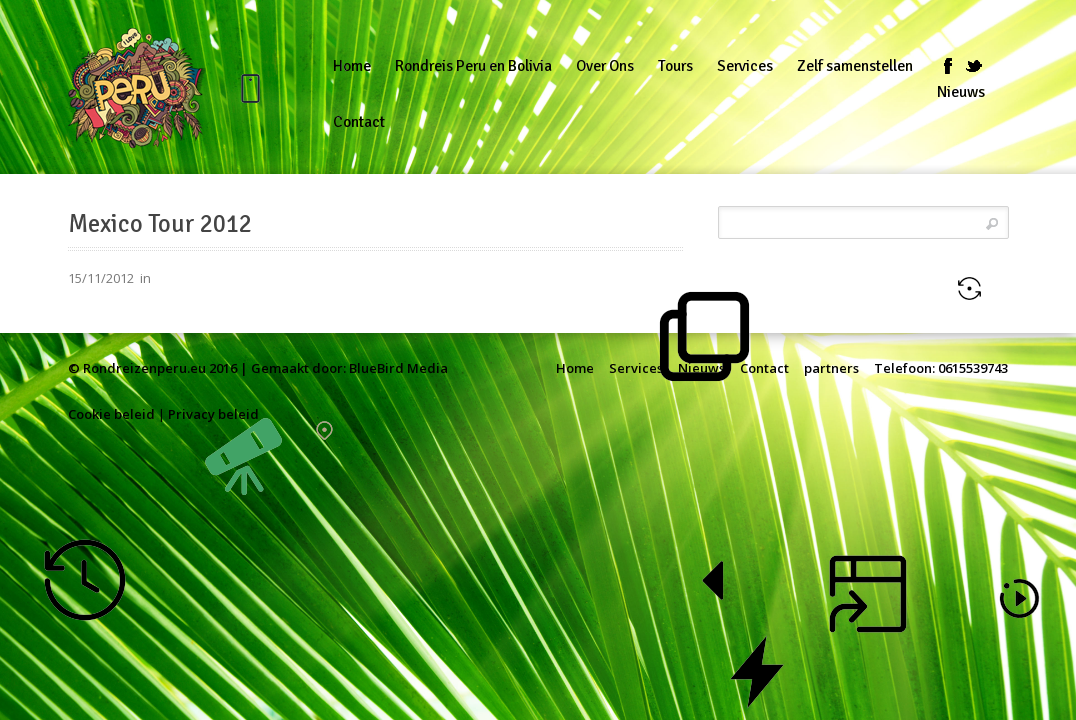 This screenshot has height=720, width=1076. What do you see at coordinates (1019, 598) in the screenshot?
I see `enable motion photos capture` at bounding box center [1019, 598].